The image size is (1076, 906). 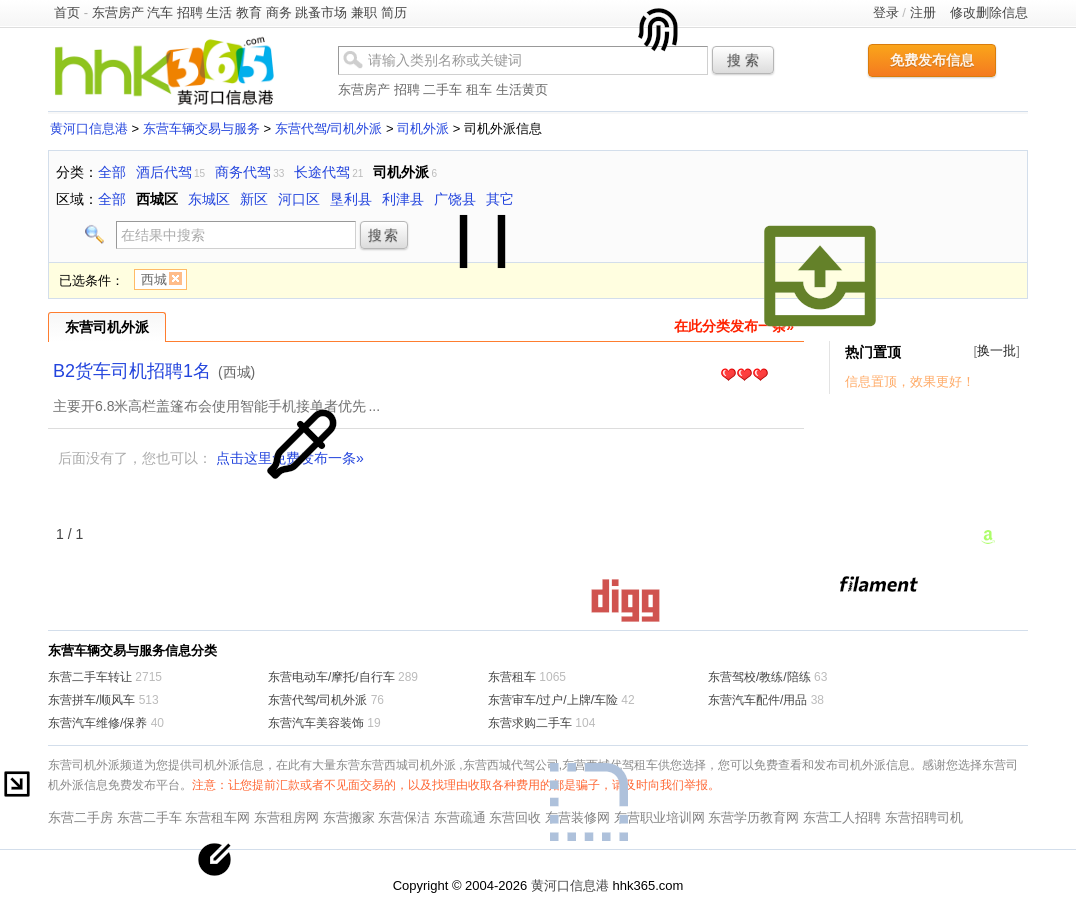 I want to click on apply rounded corners to a selected element, so click(x=589, y=802).